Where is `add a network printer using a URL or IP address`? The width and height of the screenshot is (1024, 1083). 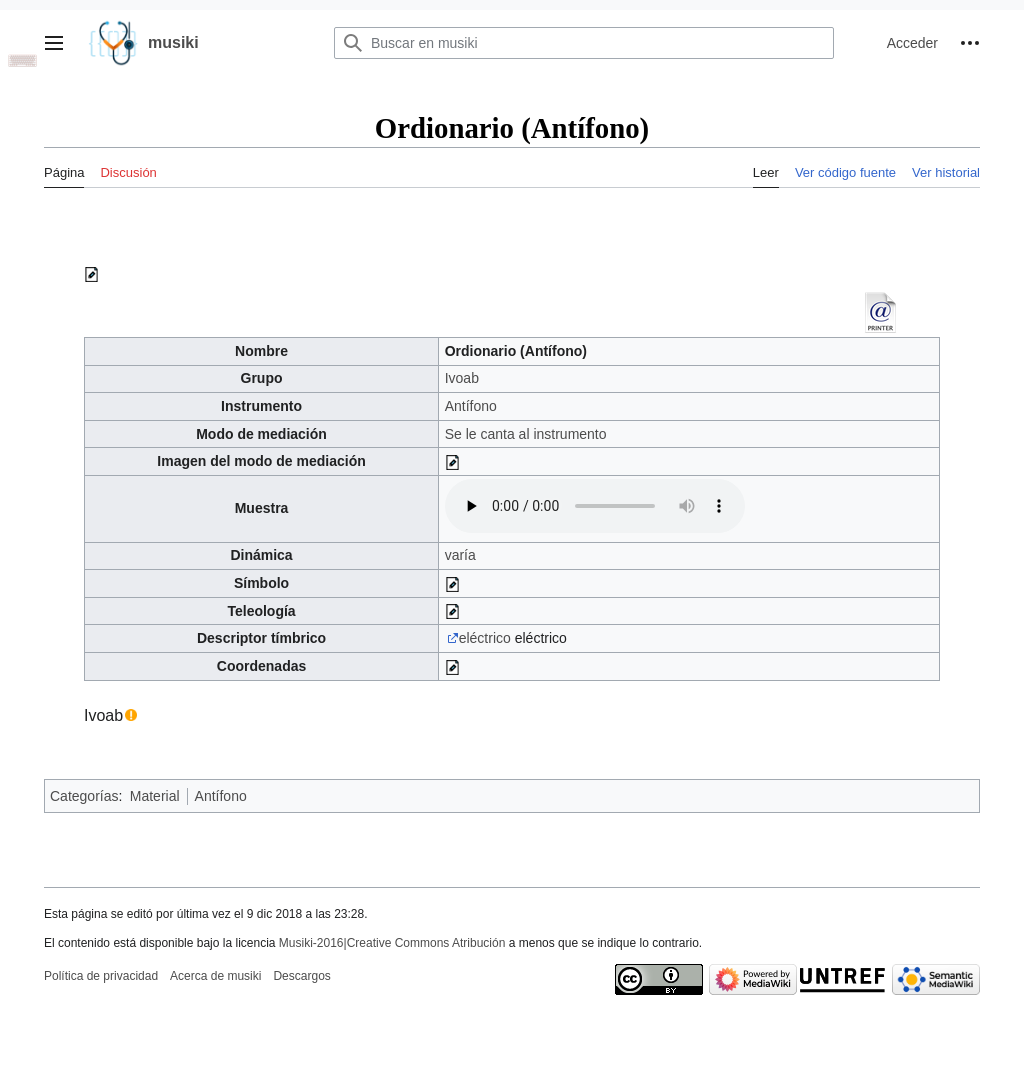
add a network printer using a URL or IP address is located at coordinates (880, 313).